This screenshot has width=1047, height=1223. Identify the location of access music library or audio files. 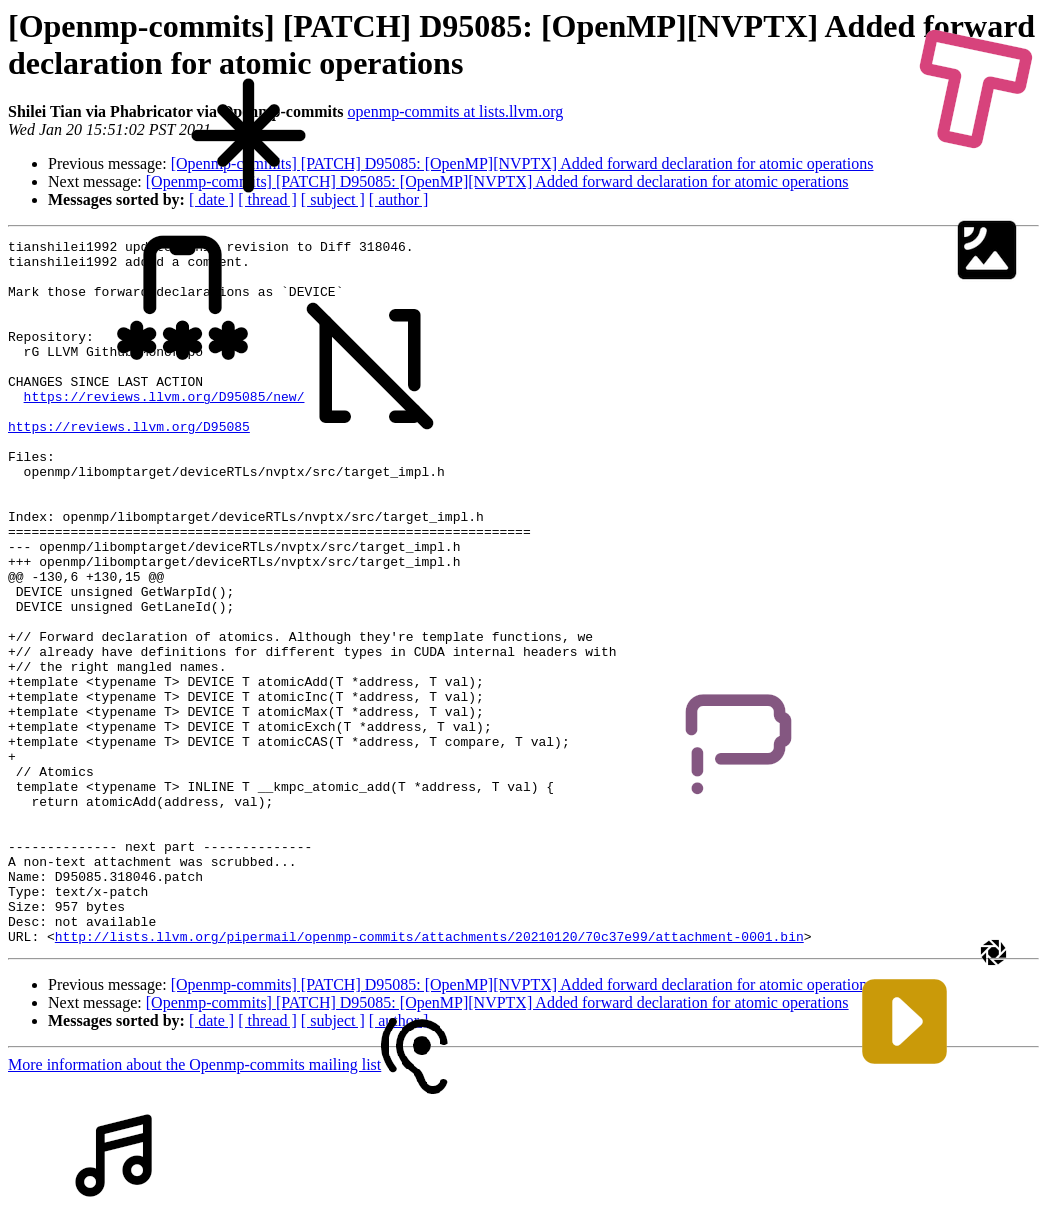
(118, 1157).